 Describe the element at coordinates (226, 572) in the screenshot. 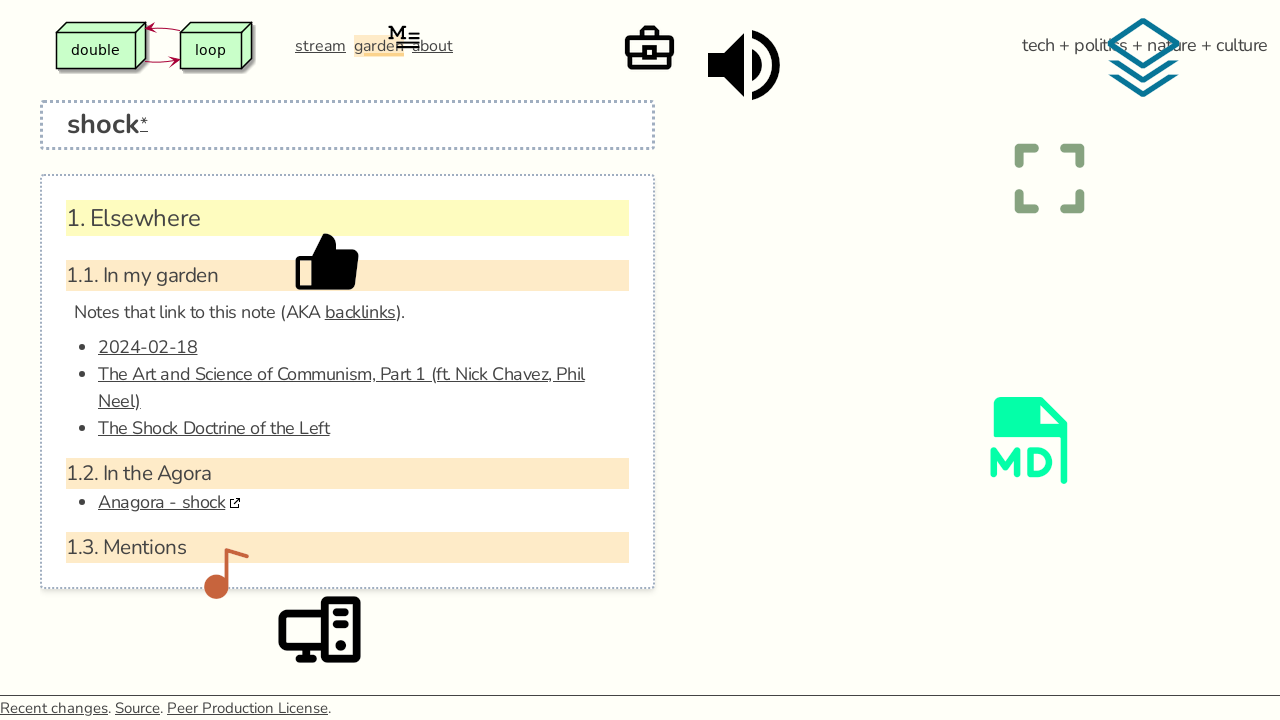

I see `access music or audio player` at that location.